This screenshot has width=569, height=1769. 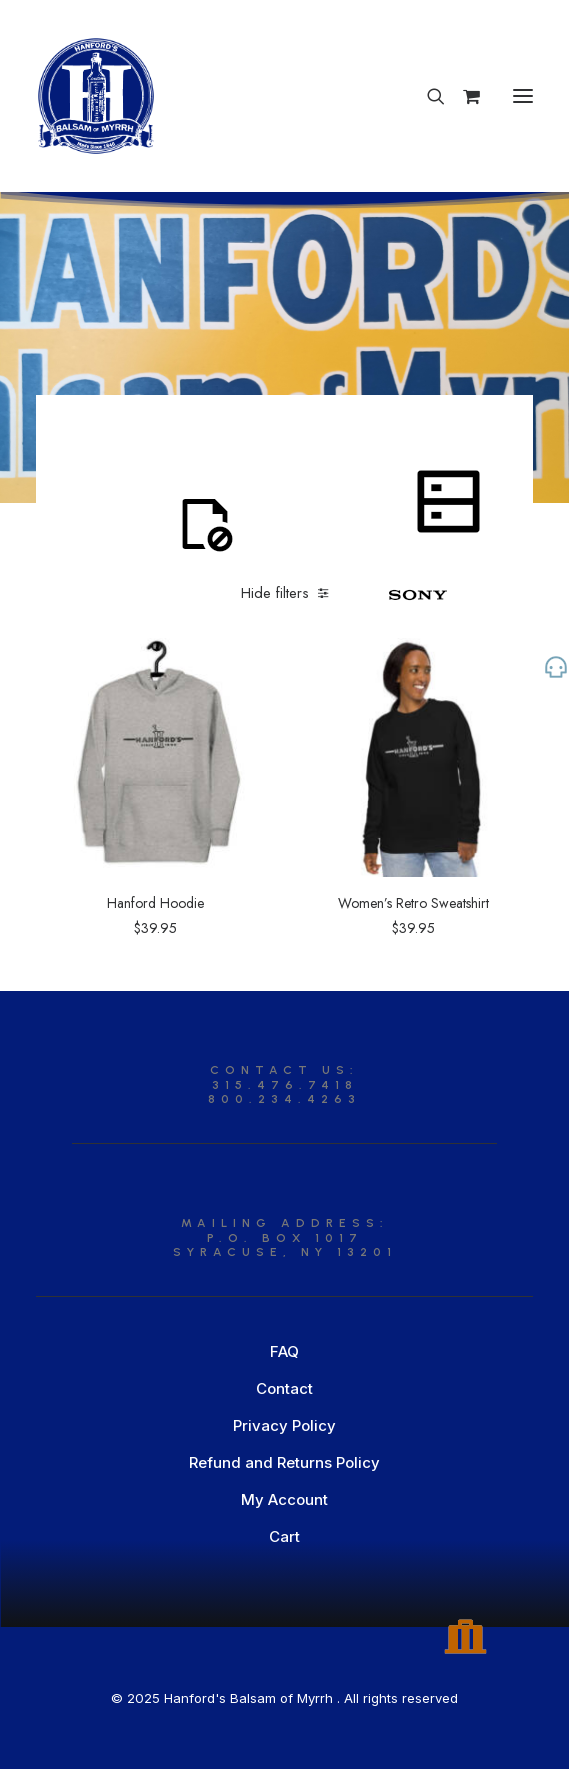 What do you see at coordinates (448, 501) in the screenshot?
I see `access server settings` at bounding box center [448, 501].